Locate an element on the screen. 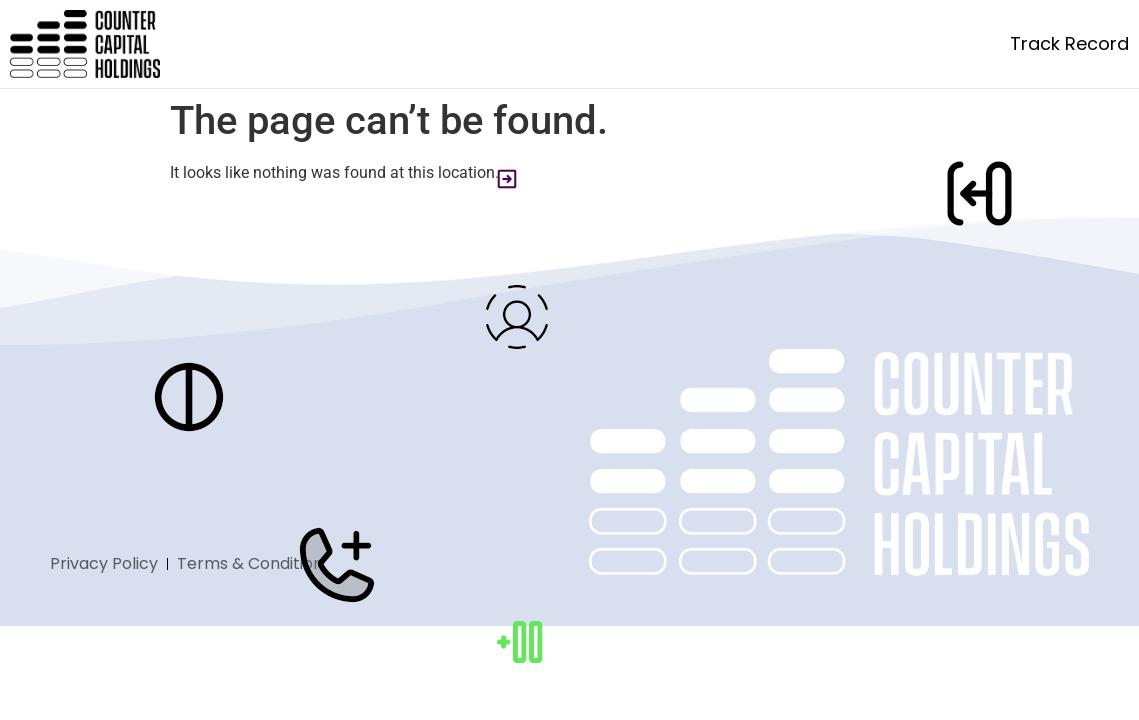  toggle between light and dark mode is located at coordinates (189, 397).